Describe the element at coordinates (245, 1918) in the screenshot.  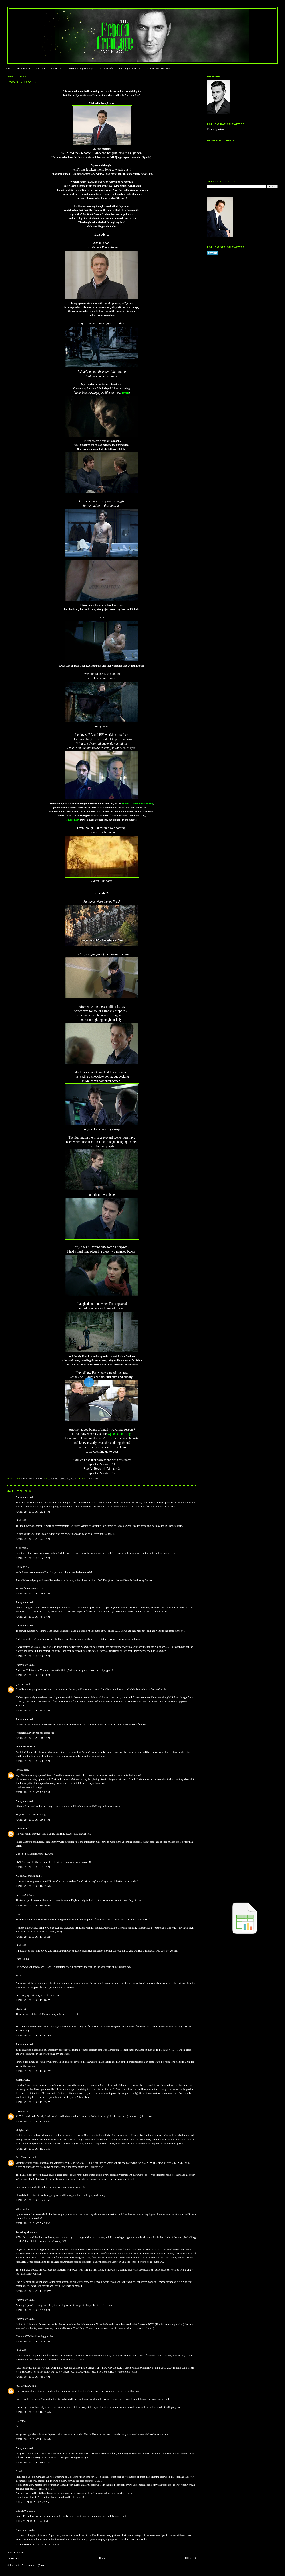
I see `open a spreadsheet file` at that location.